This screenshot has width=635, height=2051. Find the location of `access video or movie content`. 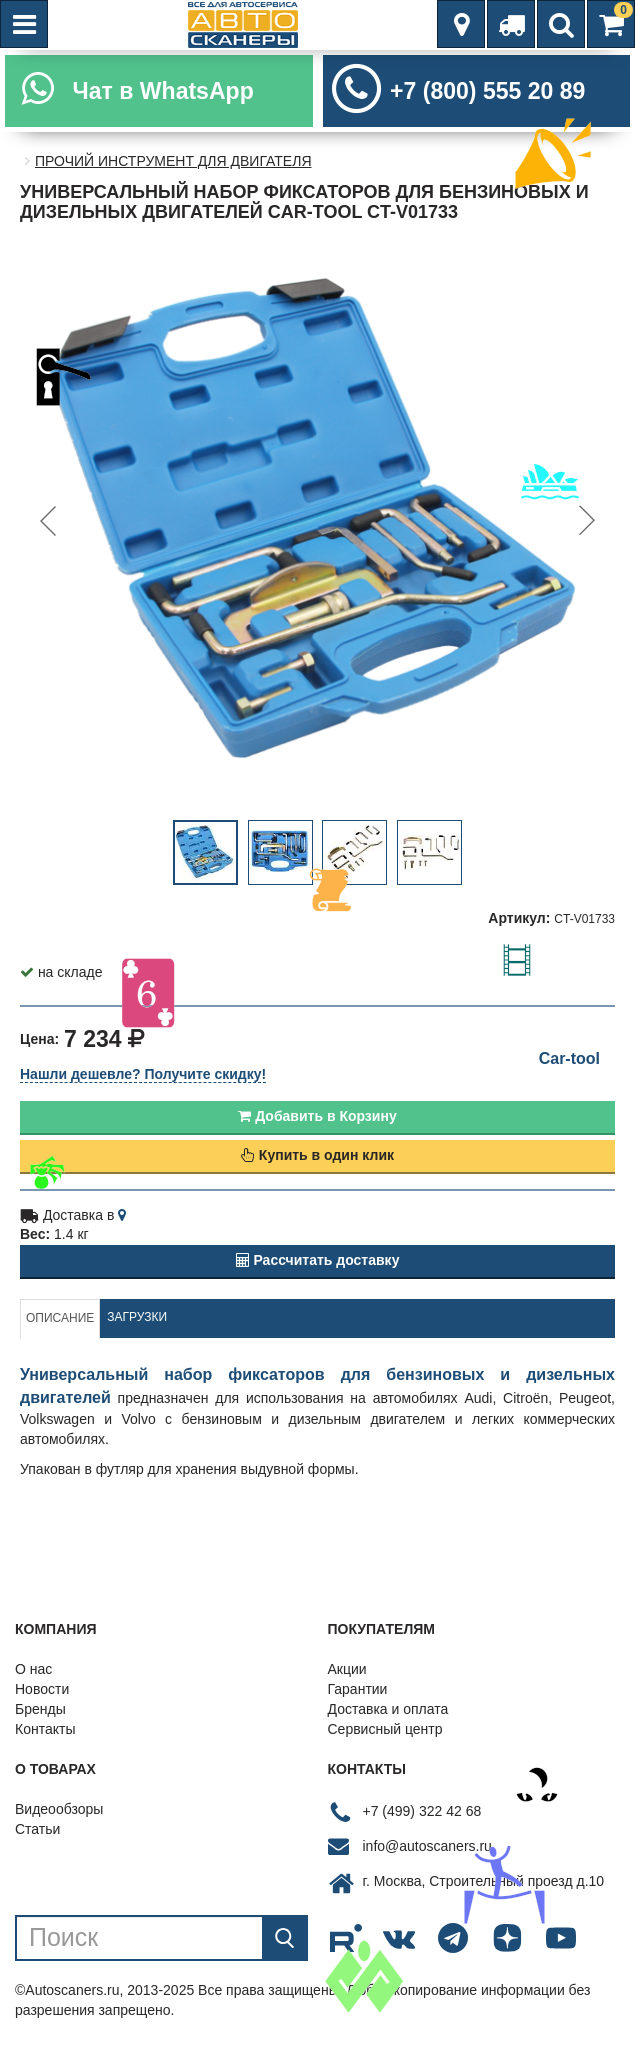

access video or movie content is located at coordinates (517, 960).